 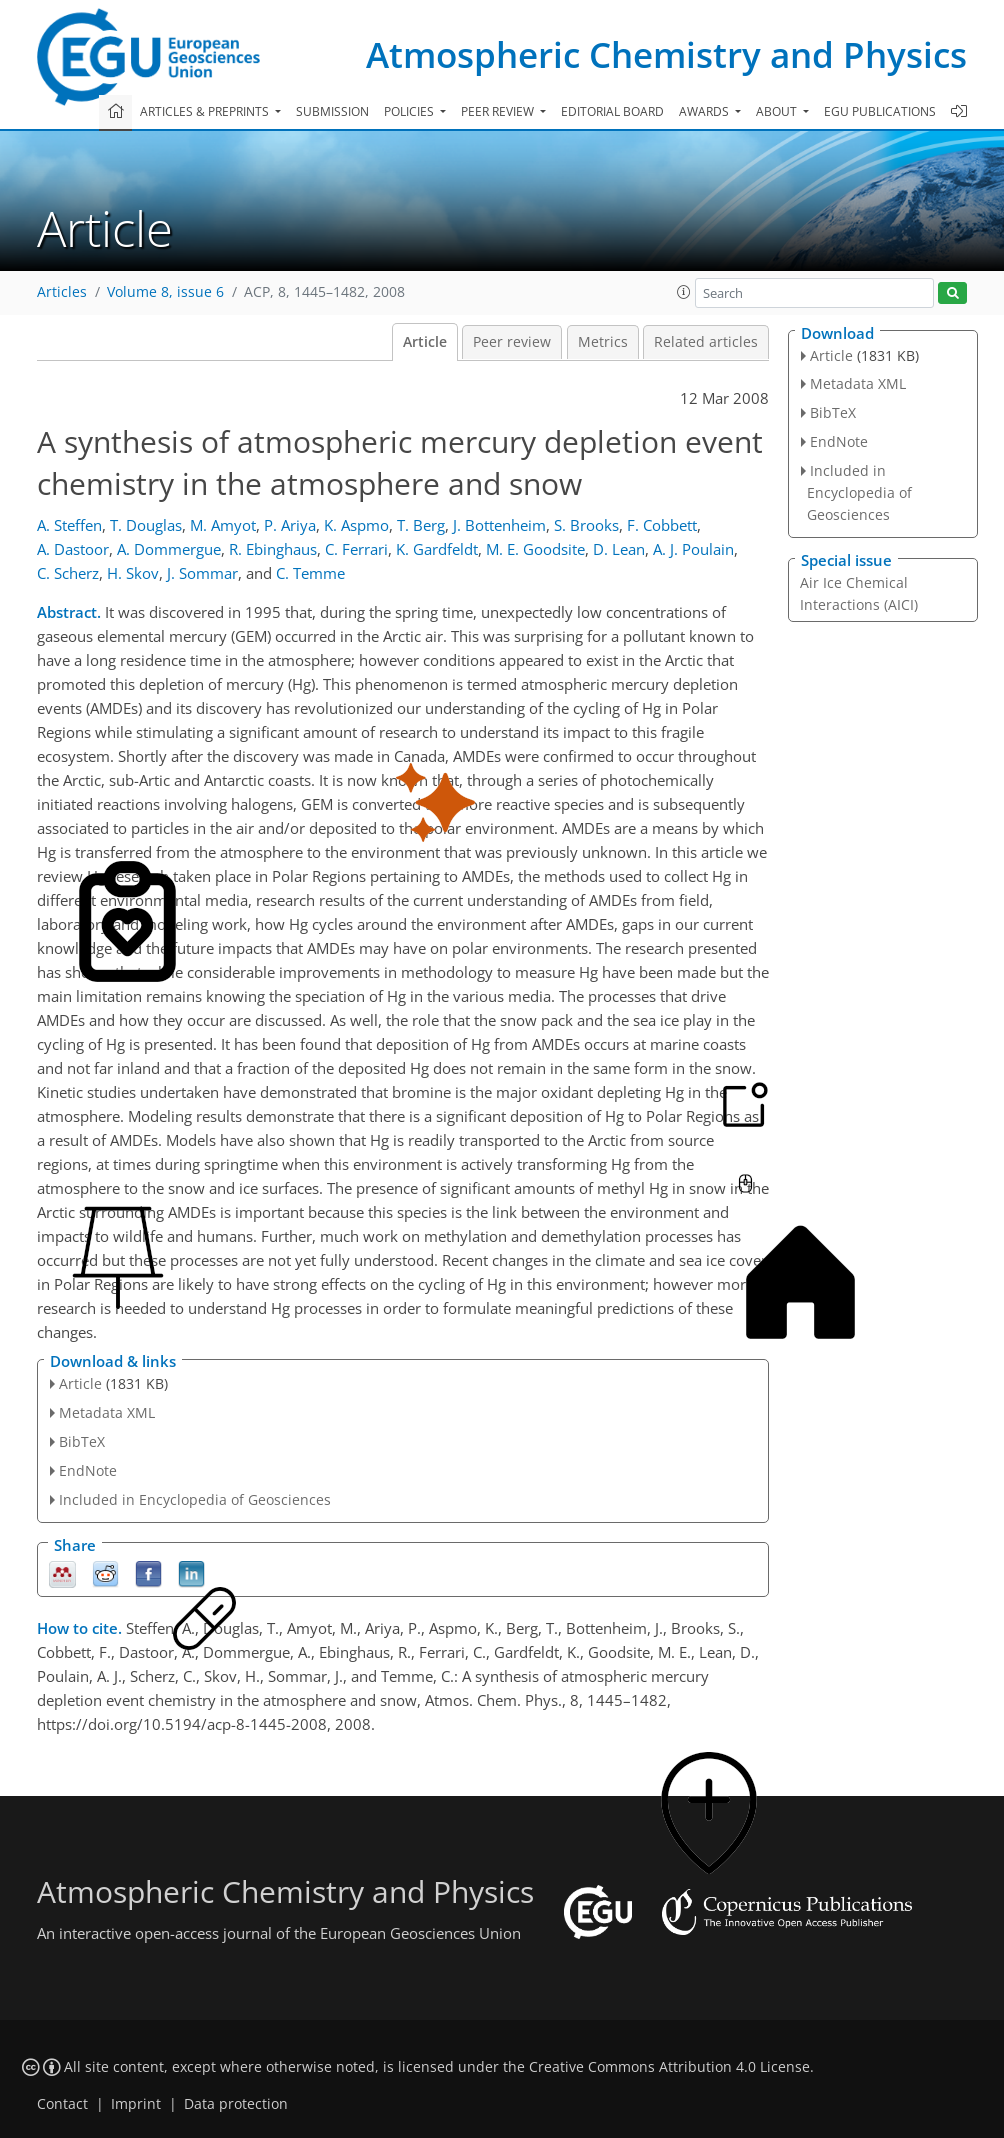 I want to click on access medication or health information, so click(x=204, y=1618).